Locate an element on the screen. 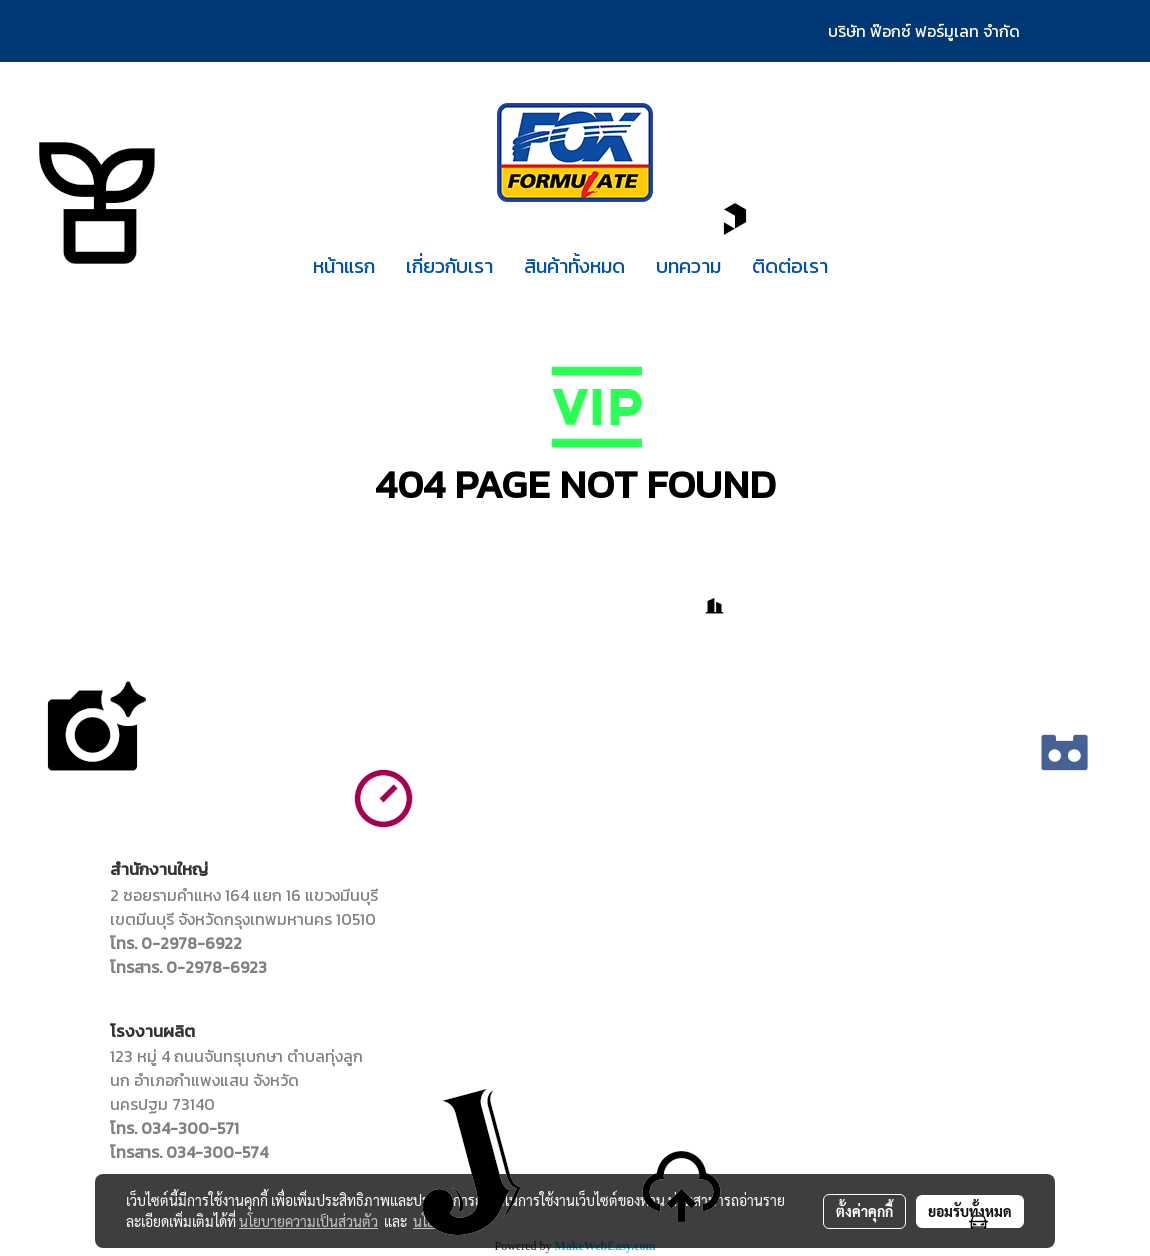  simplybuilt brand logo is located at coordinates (1064, 752).